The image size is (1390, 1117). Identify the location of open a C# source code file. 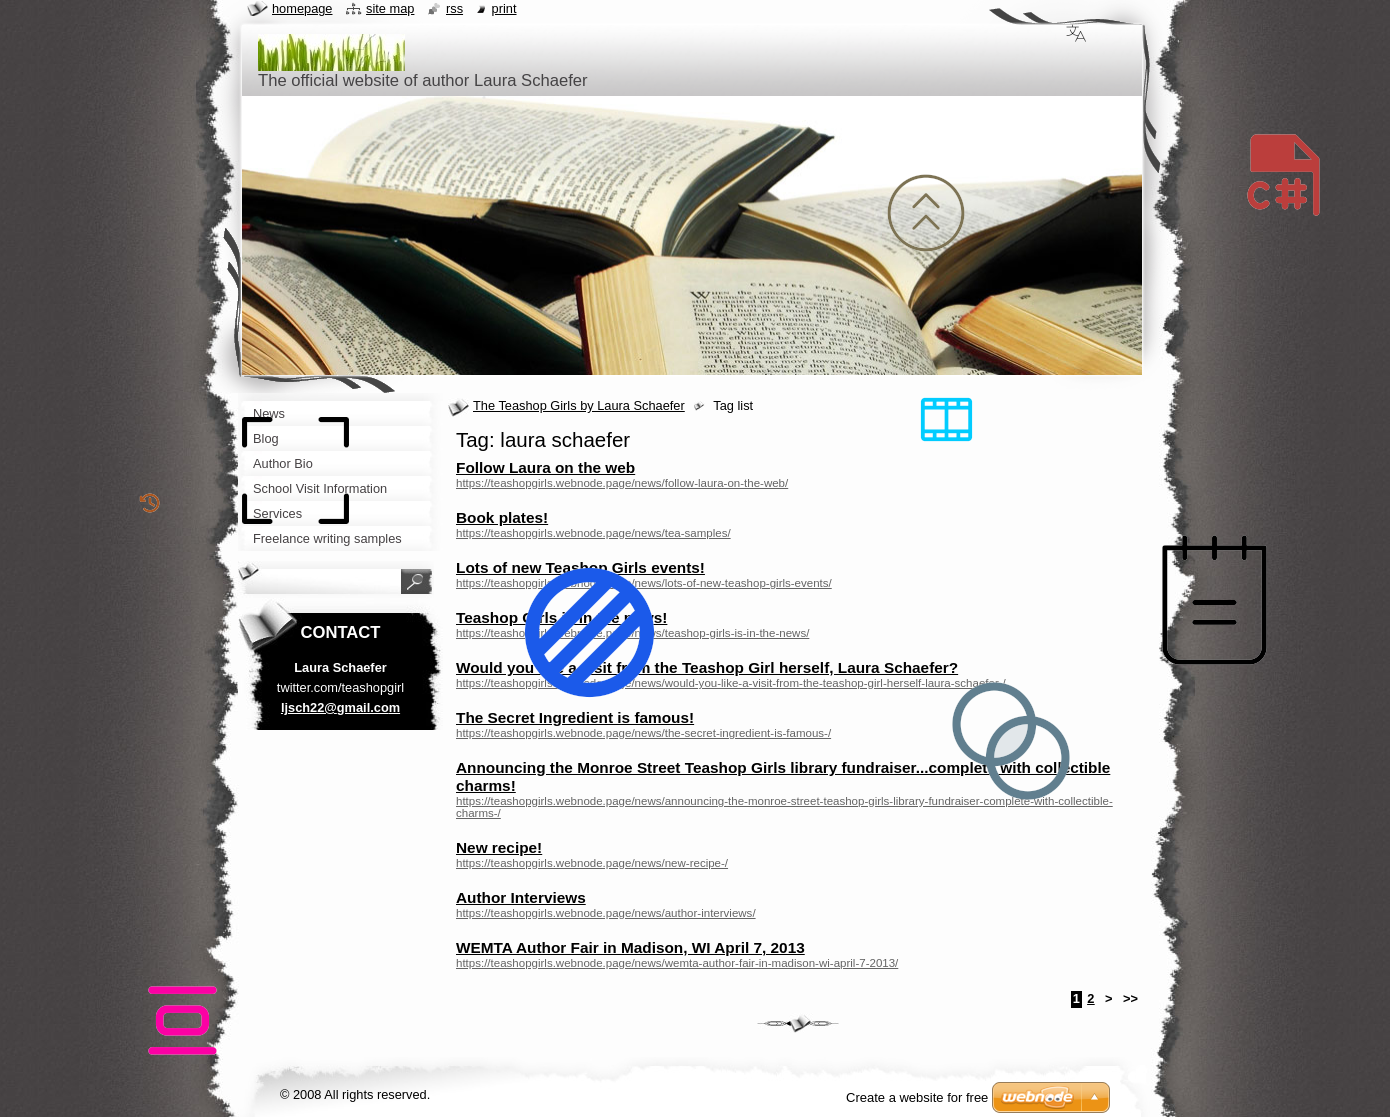
(1285, 175).